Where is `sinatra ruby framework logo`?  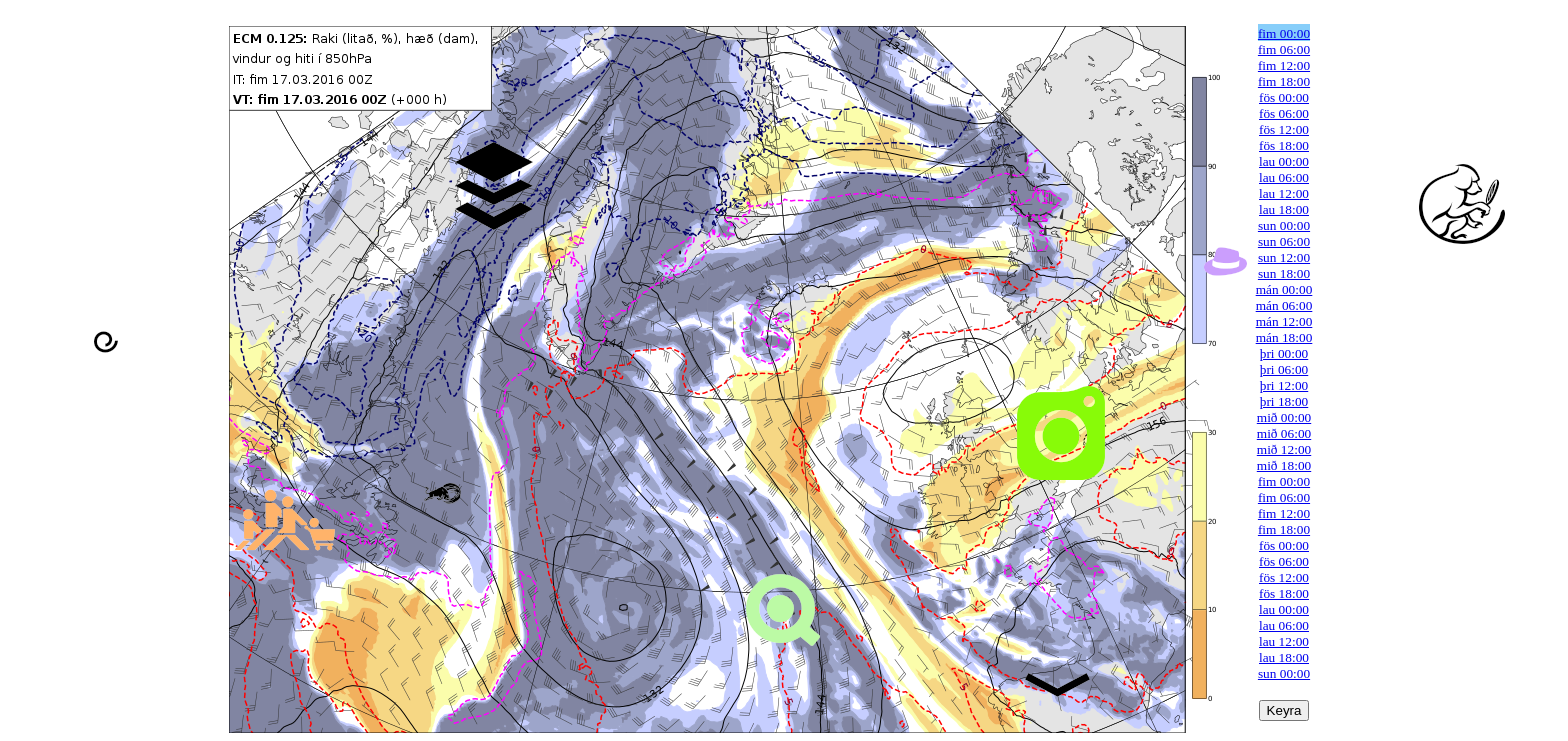 sinatra ruby framework logo is located at coordinates (1225, 261).